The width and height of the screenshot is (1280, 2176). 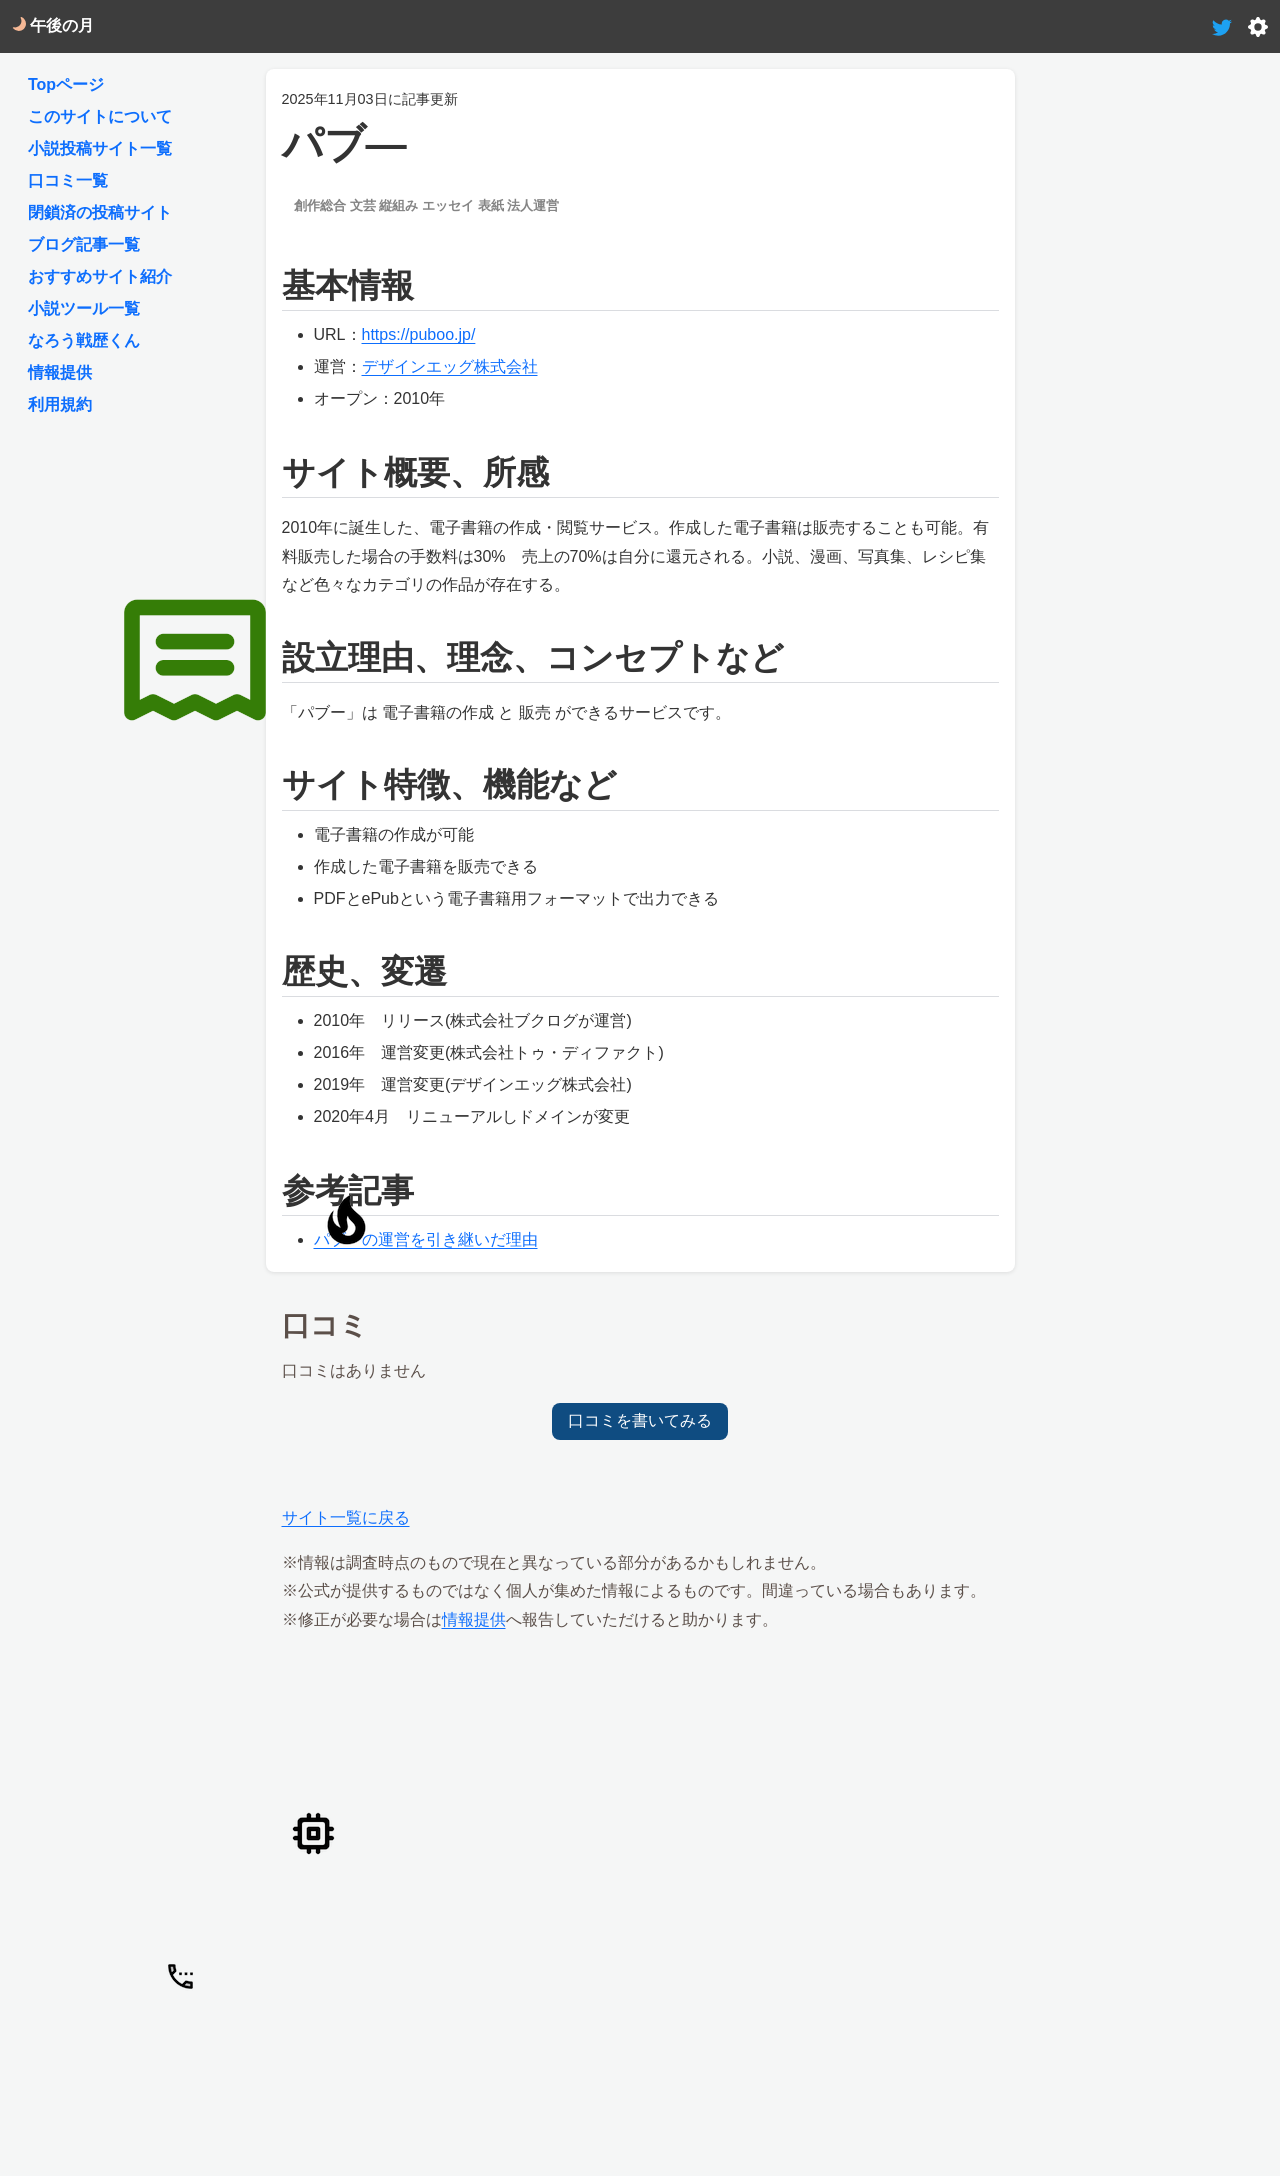 I want to click on view device memory or RAM usage, so click(x=313, y=1833).